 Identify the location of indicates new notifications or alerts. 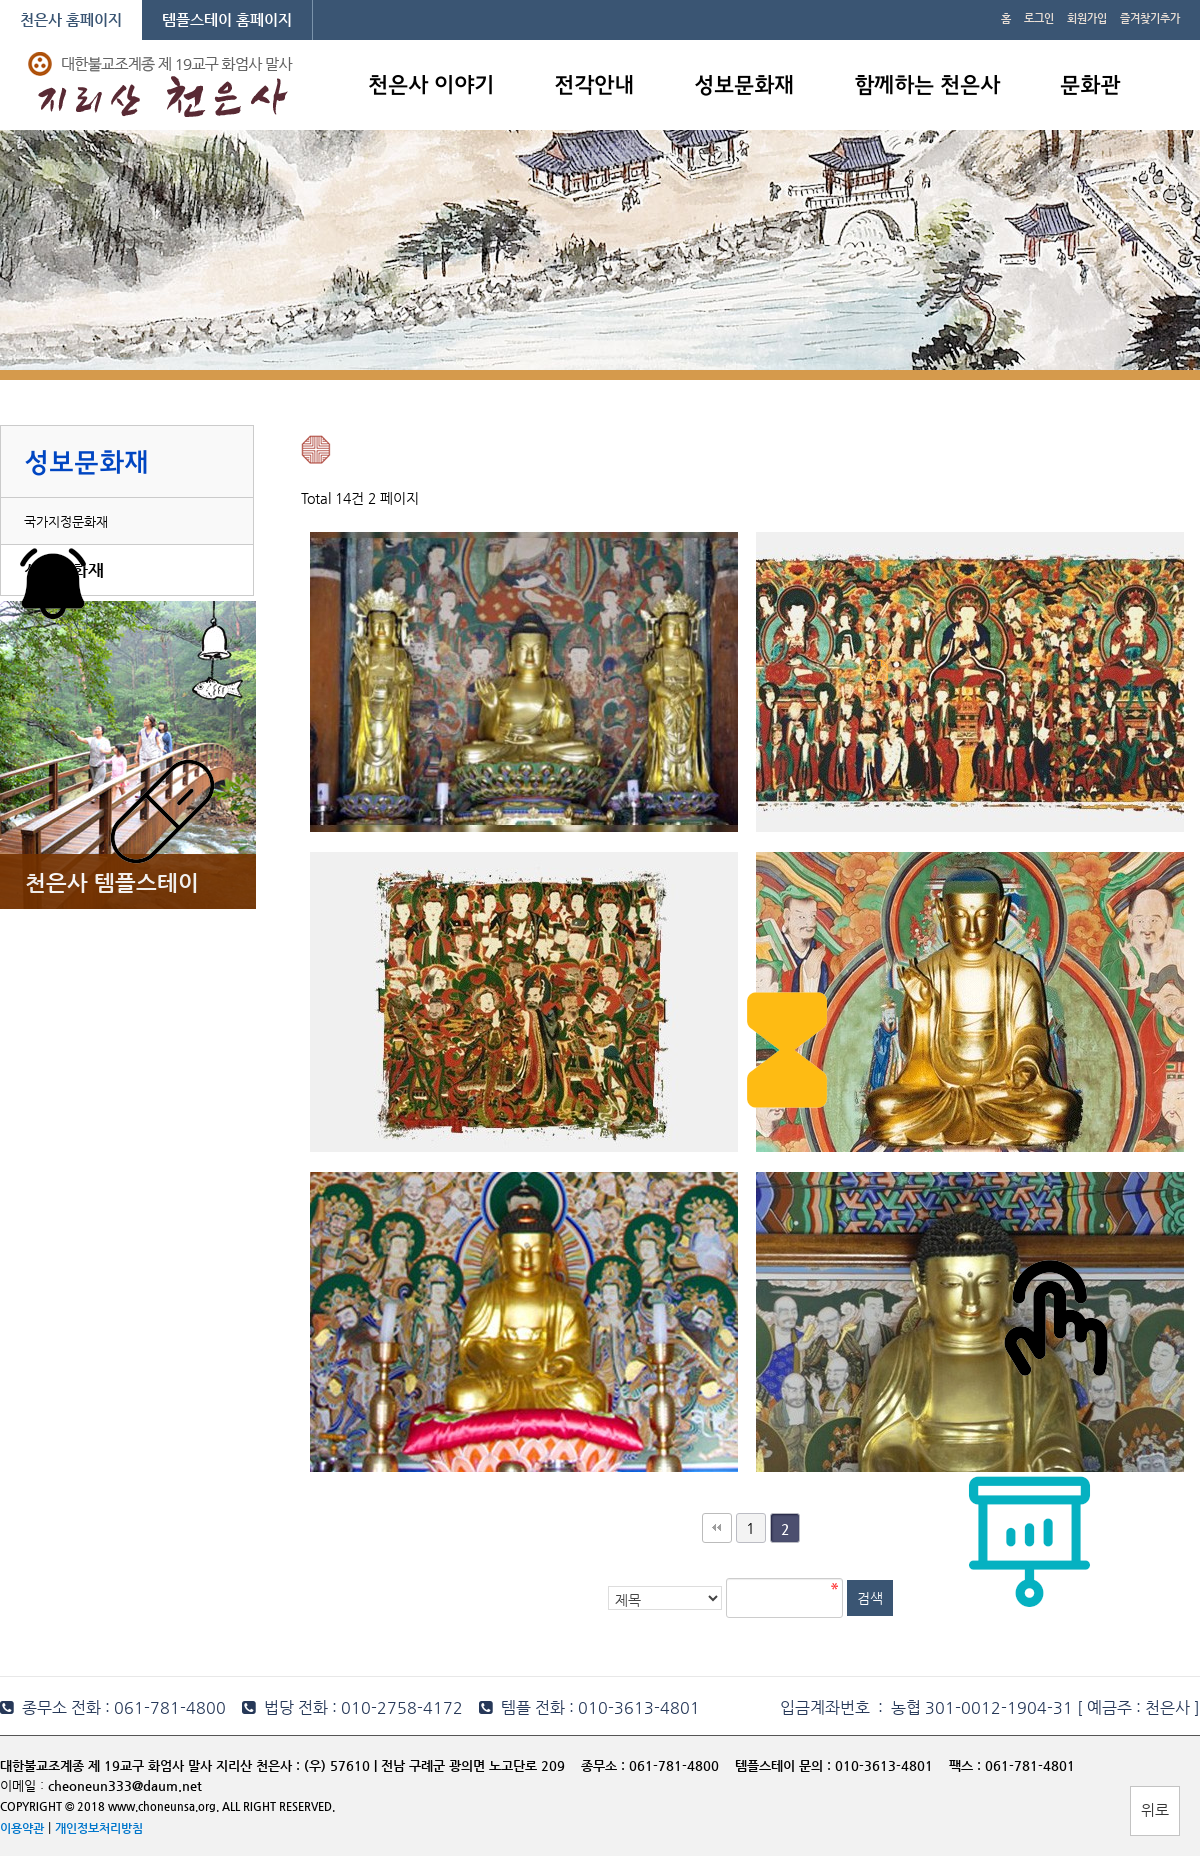
(53, 585).